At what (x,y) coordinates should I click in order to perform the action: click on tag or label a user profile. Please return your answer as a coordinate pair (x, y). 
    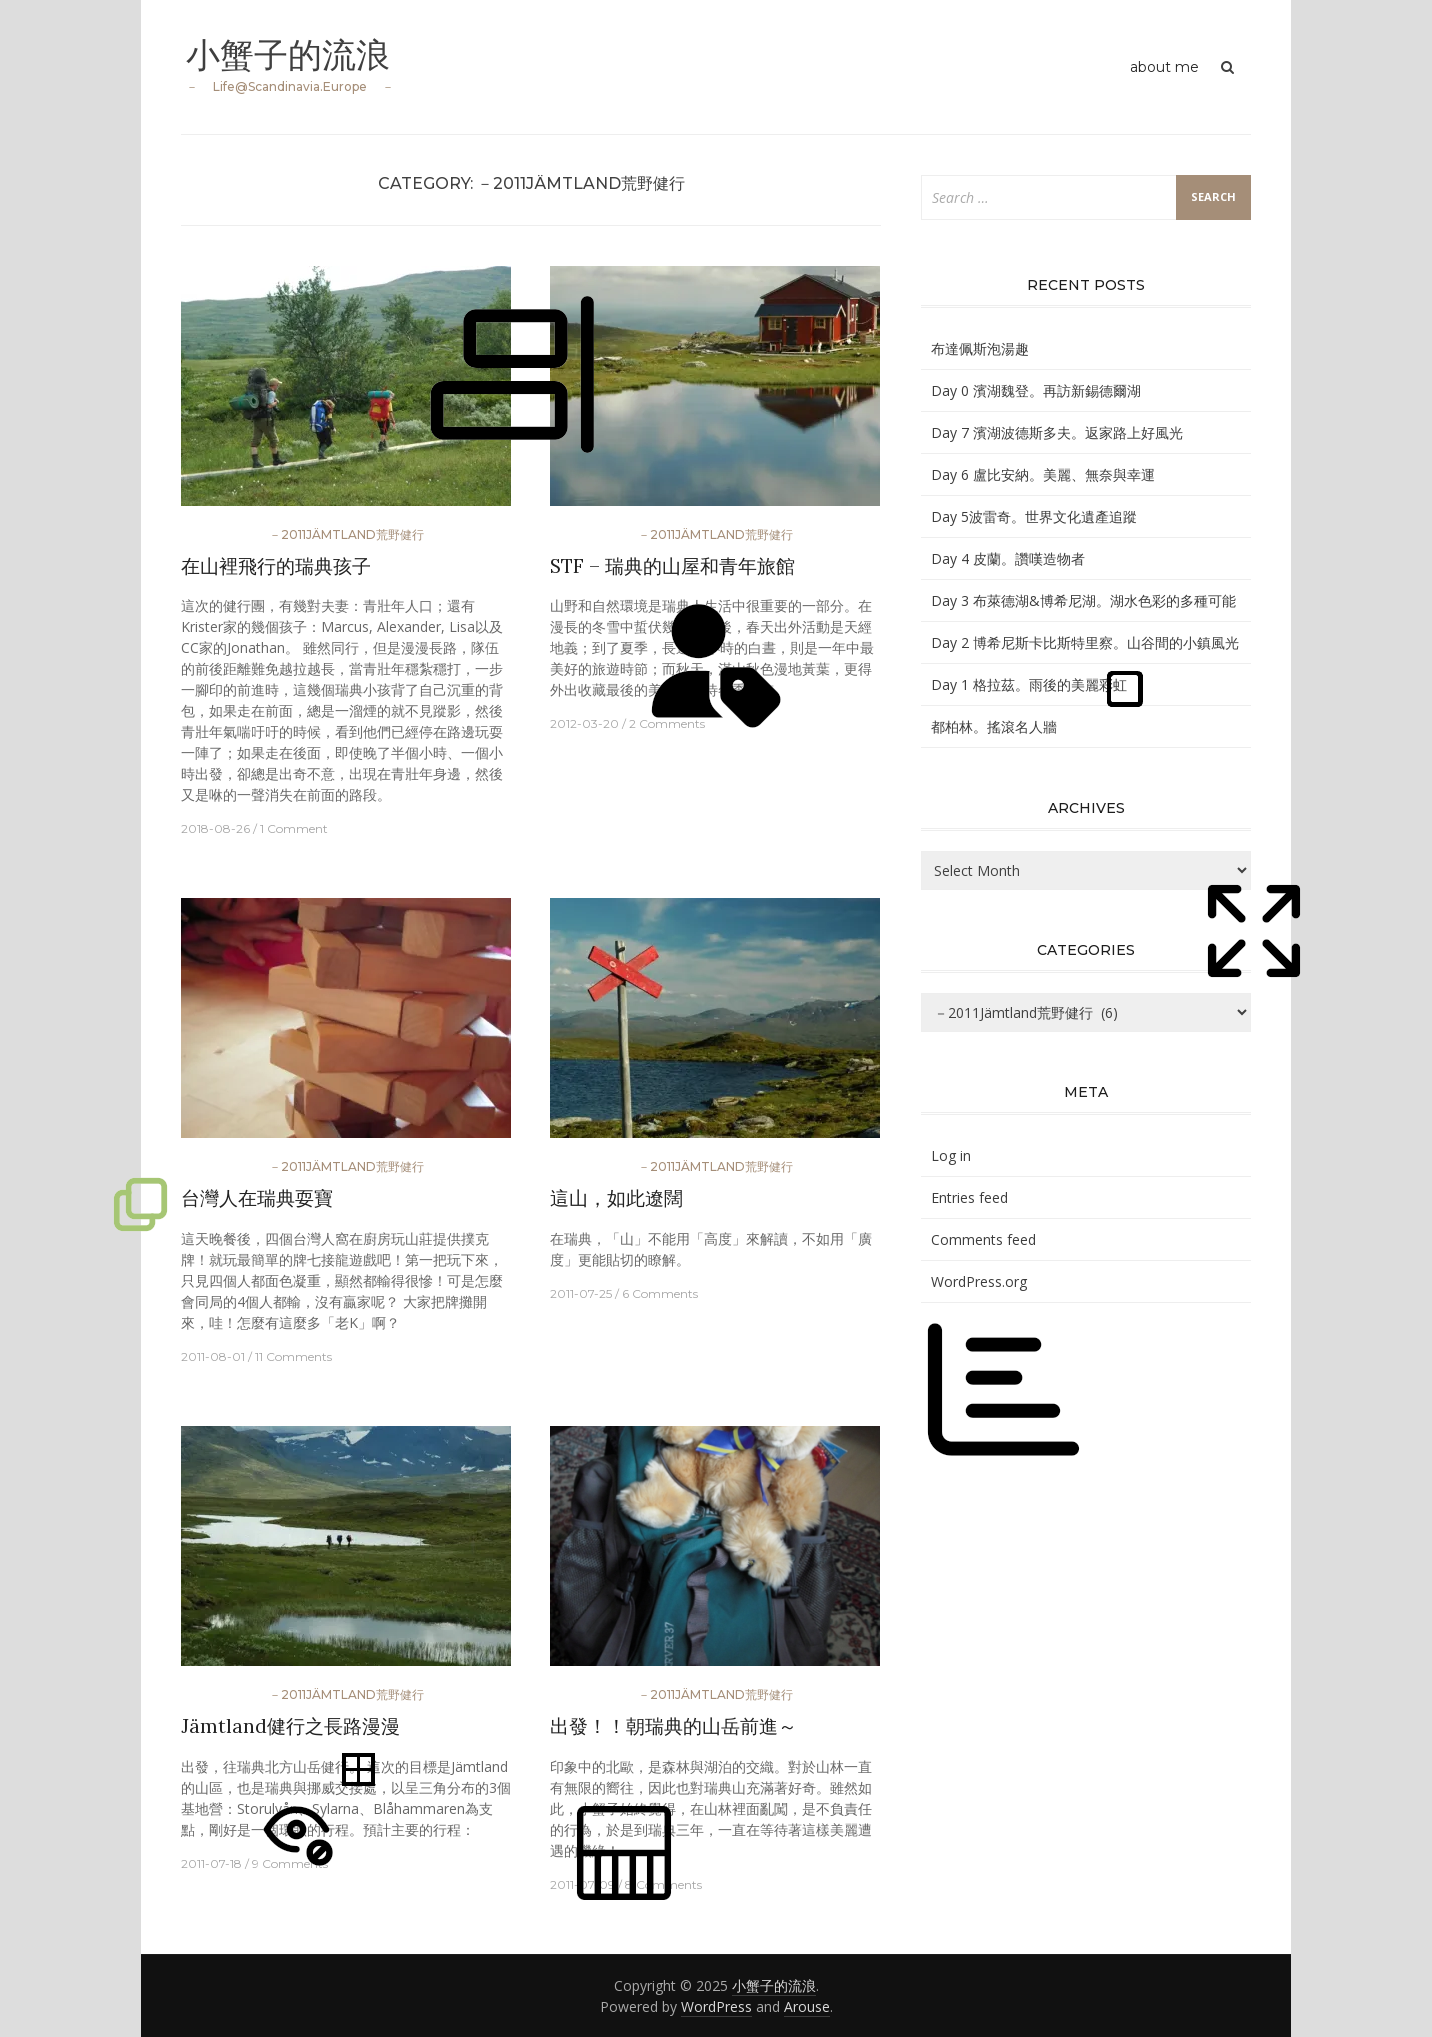
    Looking at the image, I should click on (713, 660).